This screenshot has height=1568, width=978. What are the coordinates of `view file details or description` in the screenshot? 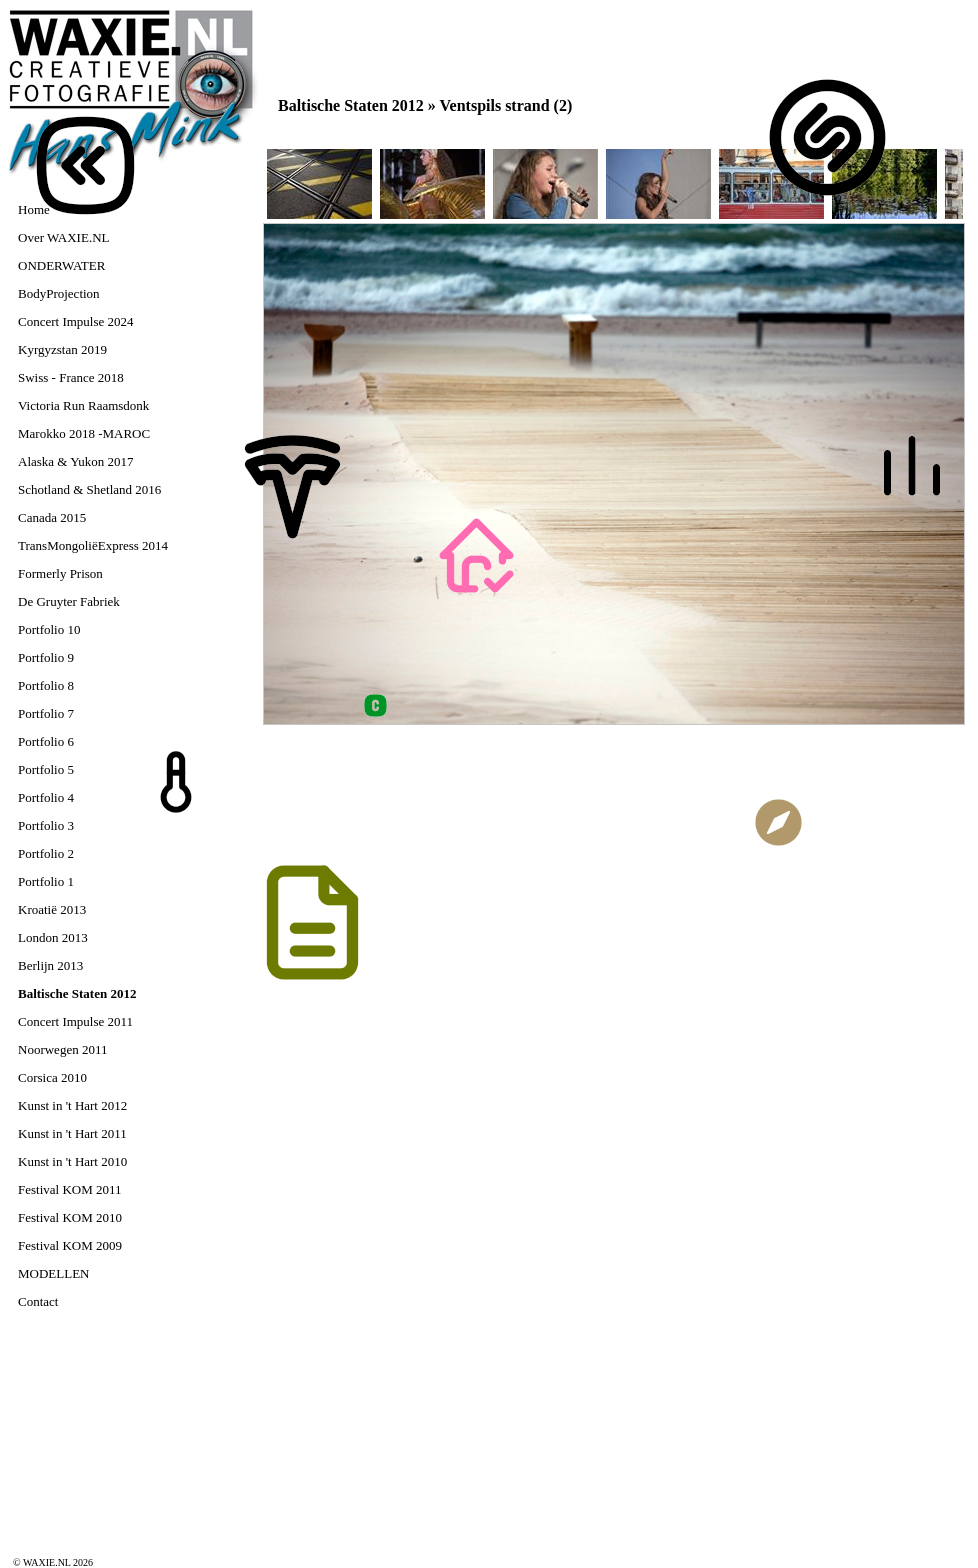 It's located at (312, 922).